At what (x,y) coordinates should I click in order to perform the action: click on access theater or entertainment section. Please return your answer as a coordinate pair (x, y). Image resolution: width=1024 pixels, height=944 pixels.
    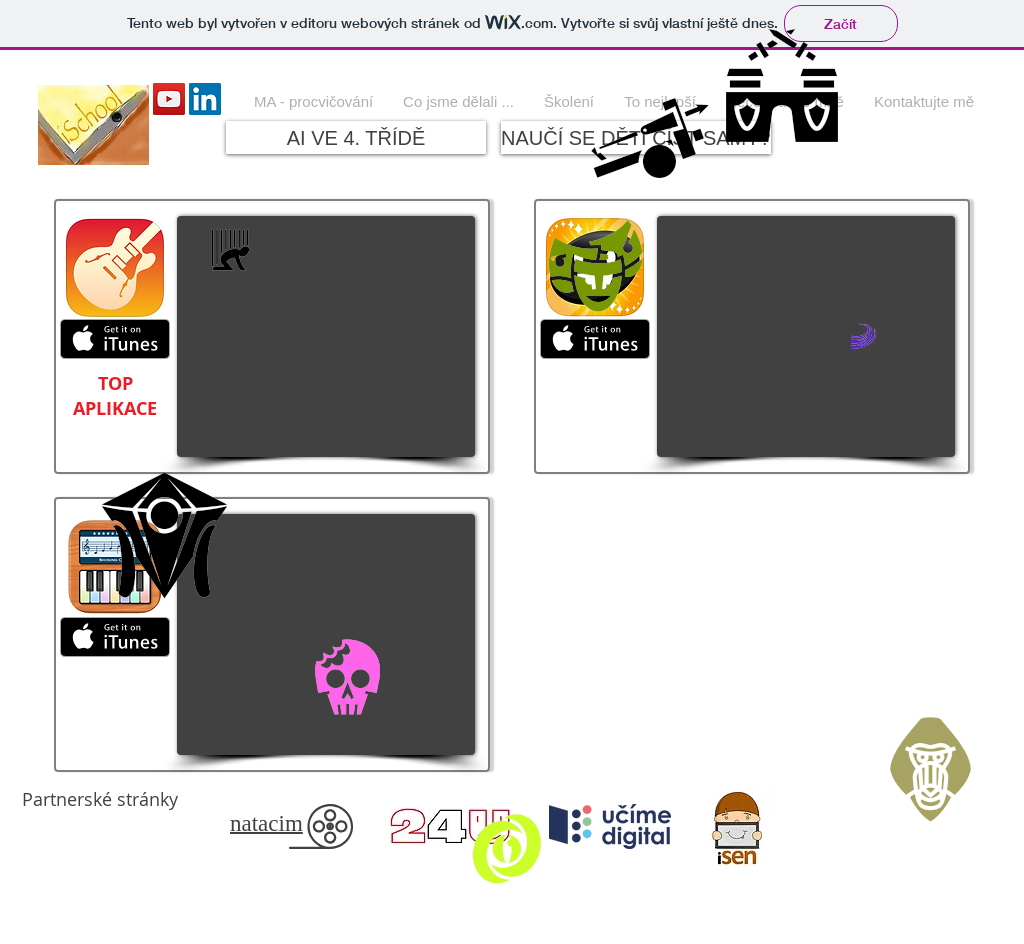
    Looking at the image, I should click on (595, 264).